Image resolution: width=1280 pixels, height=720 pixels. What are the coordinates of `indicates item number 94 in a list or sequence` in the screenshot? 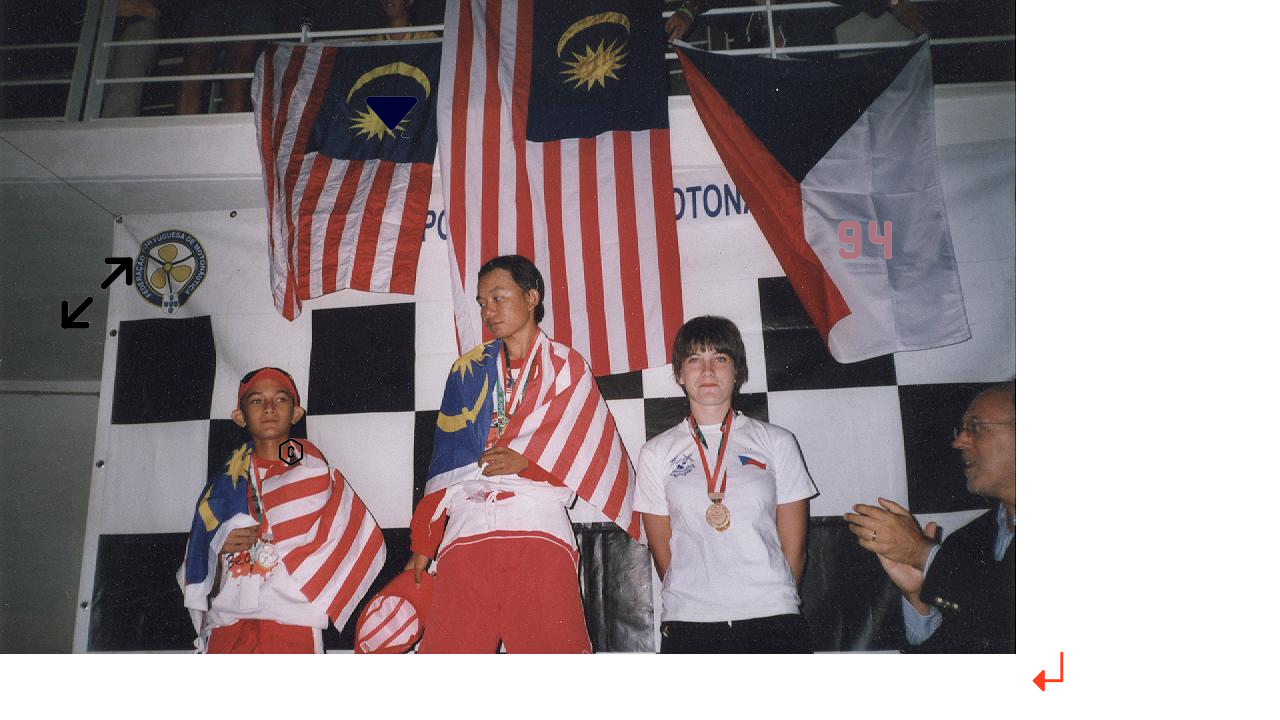 It's located at (865, 240).